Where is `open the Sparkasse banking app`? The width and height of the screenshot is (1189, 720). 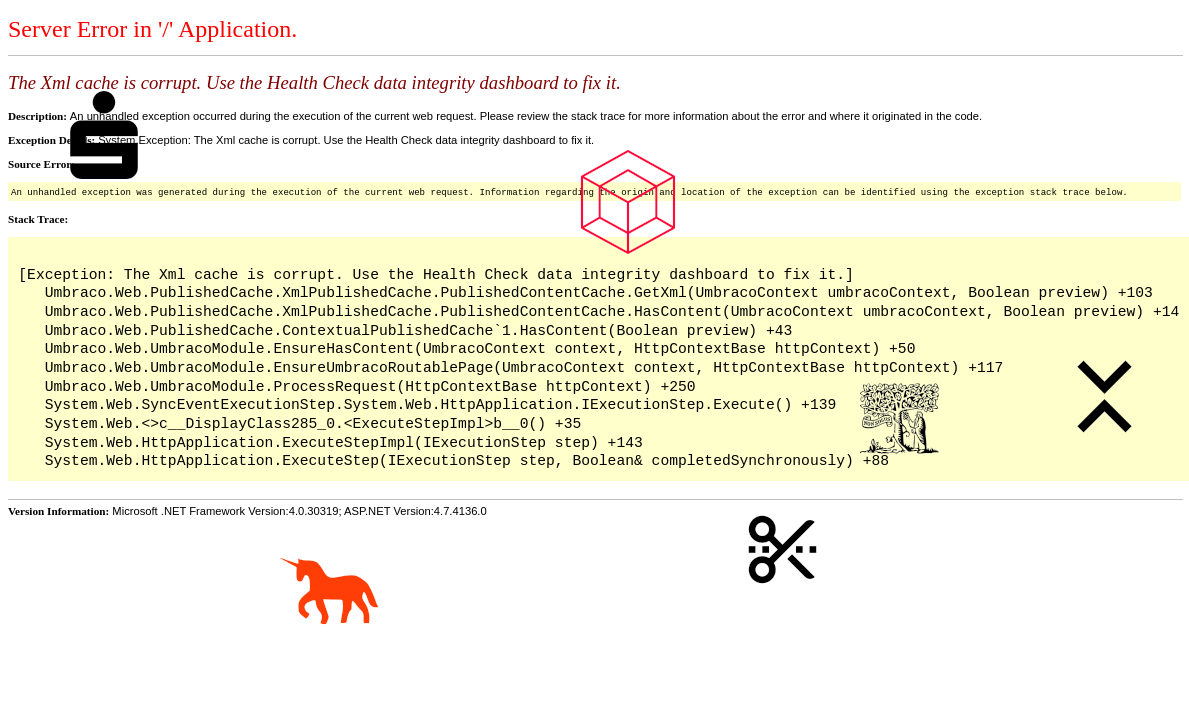 open the Sparkasse banking app is located at coordinates (104, 135).